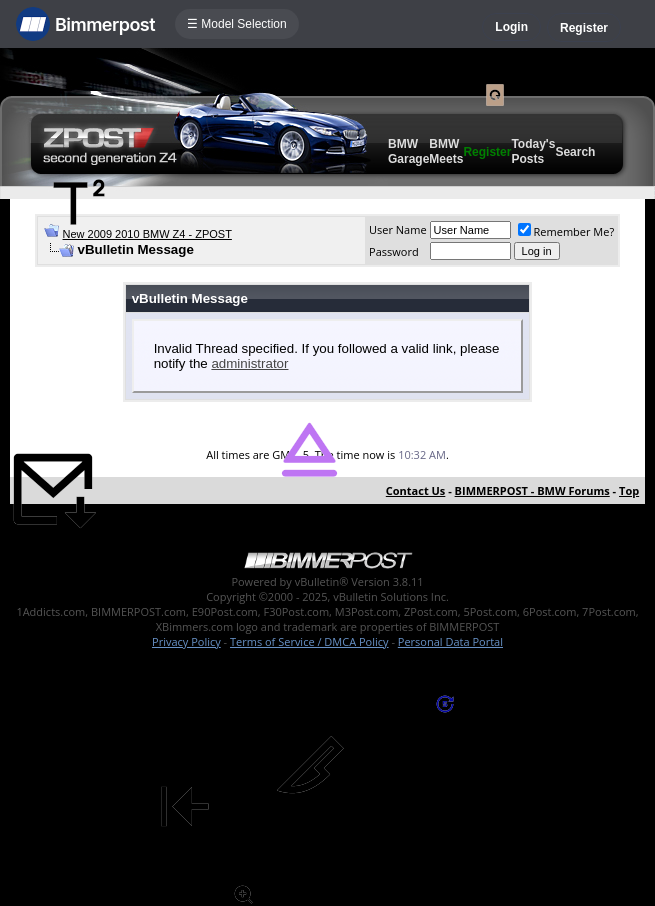 The width and height of the screenshot is (655, 906). I want to click on zoom in on content, so click(243, 894).